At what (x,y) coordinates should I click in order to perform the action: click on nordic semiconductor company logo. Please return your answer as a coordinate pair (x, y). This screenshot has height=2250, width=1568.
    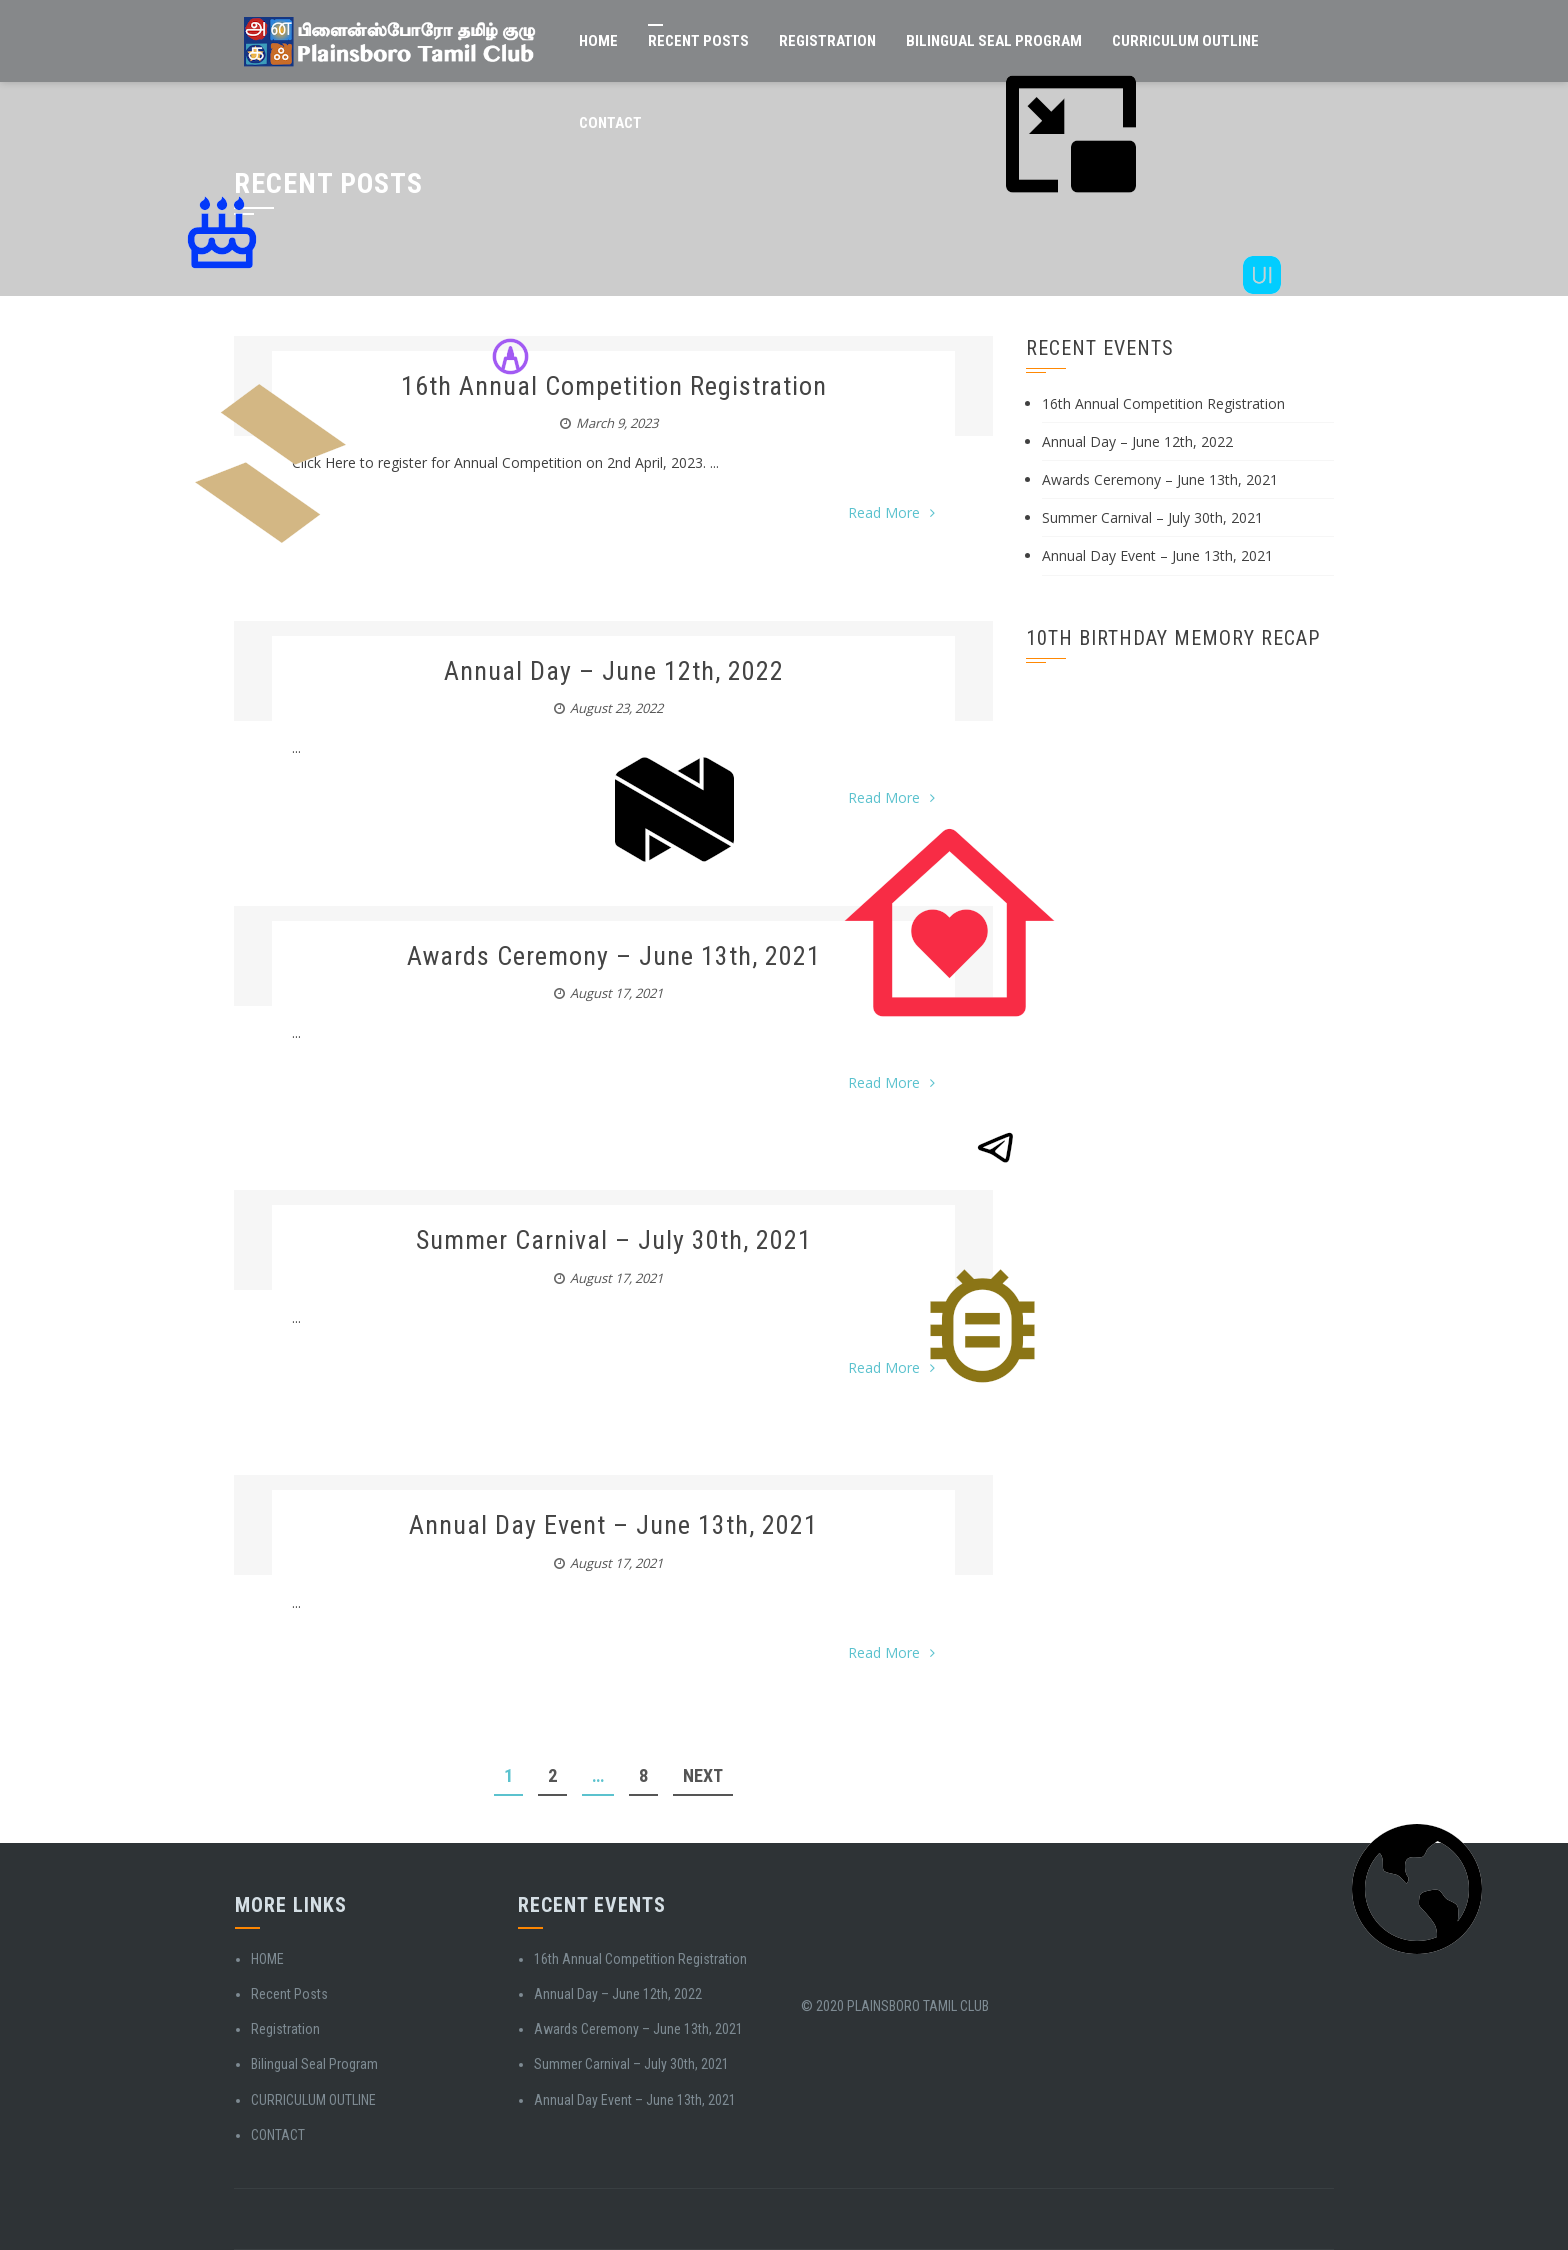
    Looking at the image, I should click on (674, 809).